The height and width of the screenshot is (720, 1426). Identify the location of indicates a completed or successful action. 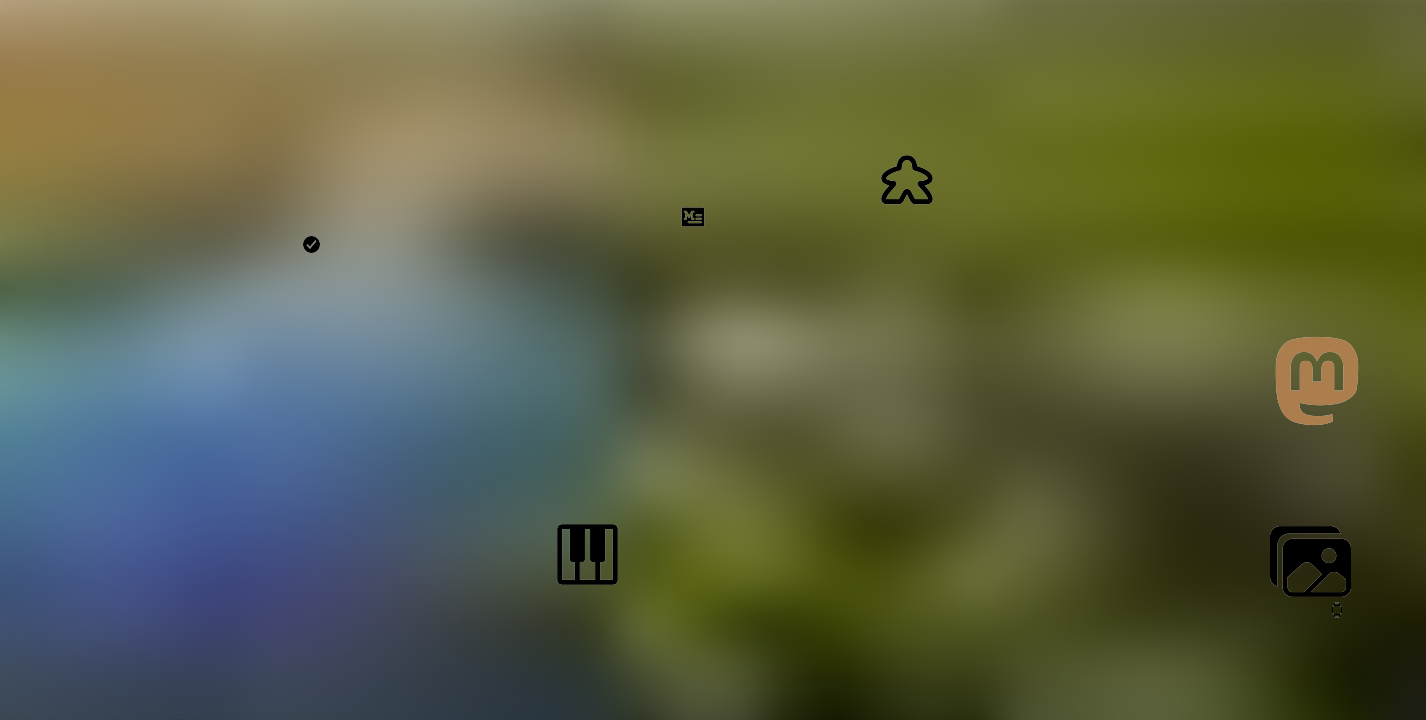
(311, 244).